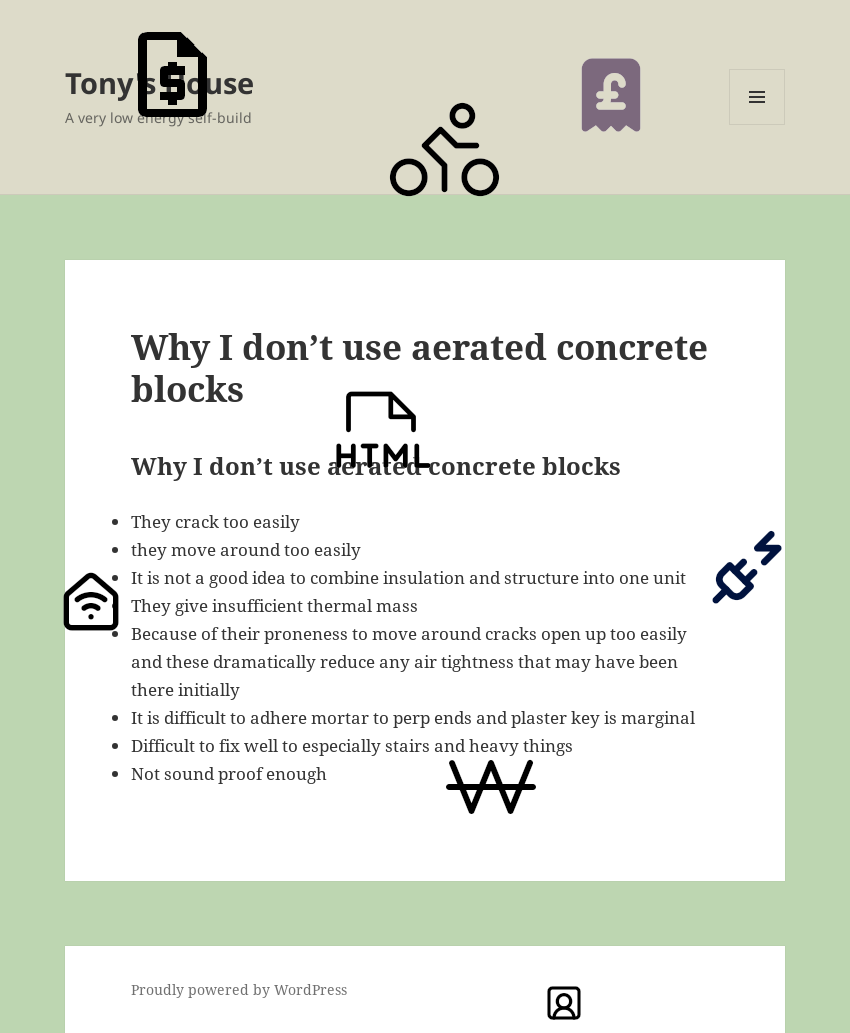 This screenshot has width=850, height=1033. What do you see at coordinates (381, 433) in the screenshot?
I see `view or open an HTML file` at bounding box center [381, 433].